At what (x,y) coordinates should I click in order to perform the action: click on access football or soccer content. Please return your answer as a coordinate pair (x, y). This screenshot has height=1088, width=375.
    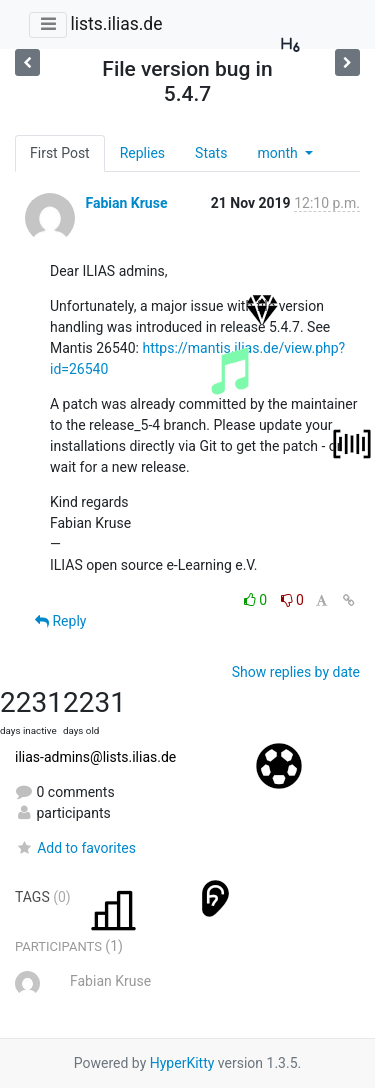
    Looking at the image, I should click on (279, 766).